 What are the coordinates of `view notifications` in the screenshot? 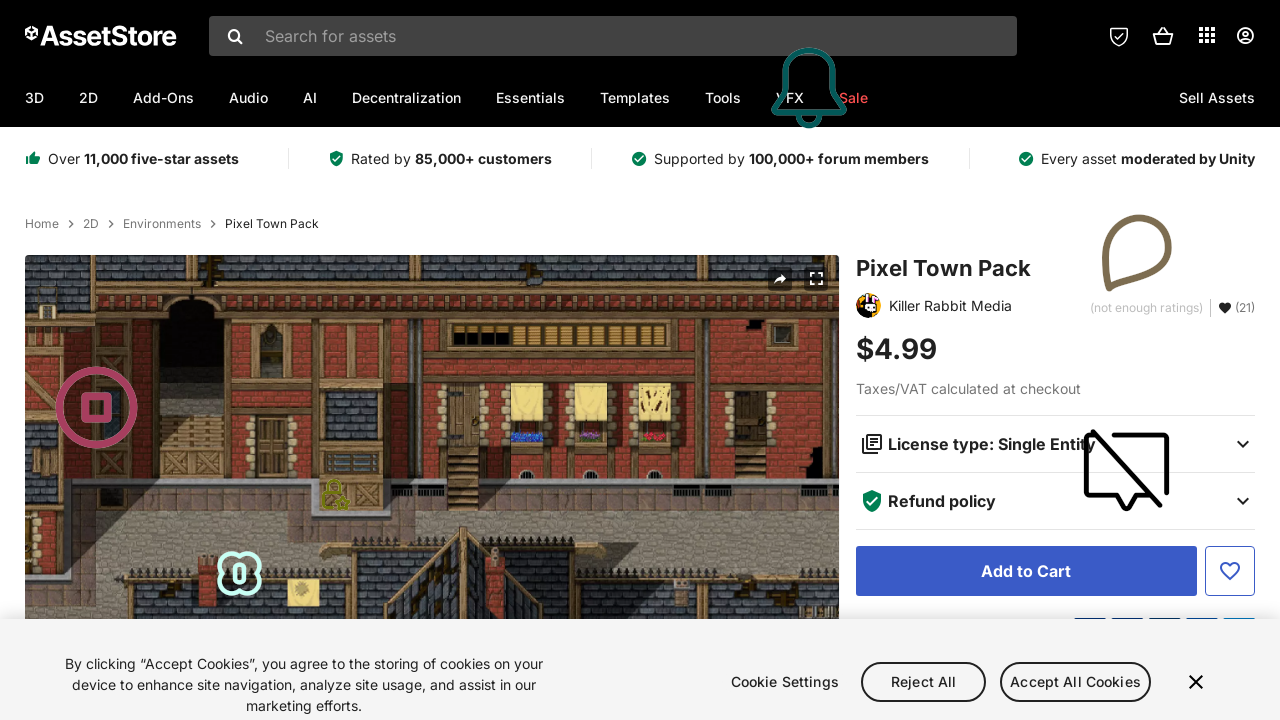 It's located at (809, 89).